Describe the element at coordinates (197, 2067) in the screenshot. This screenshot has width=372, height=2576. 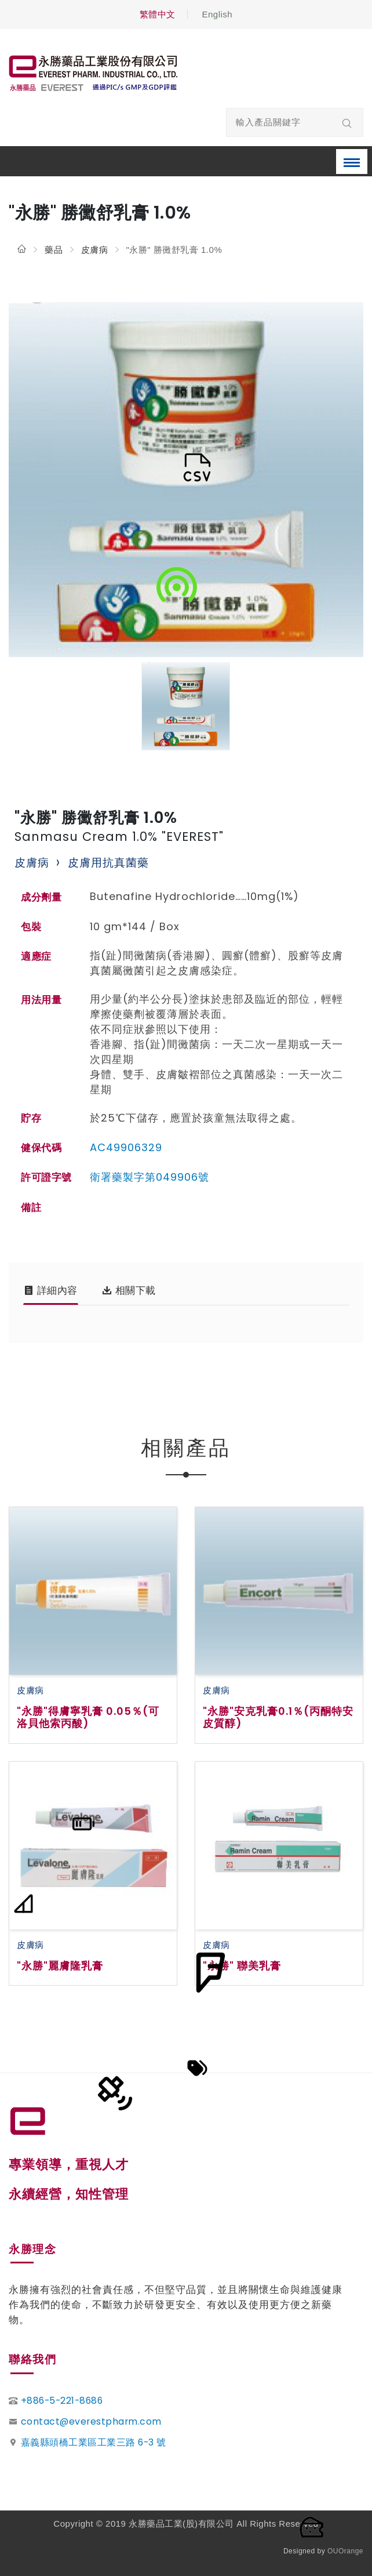
I see `manage tags or labels` at that location.